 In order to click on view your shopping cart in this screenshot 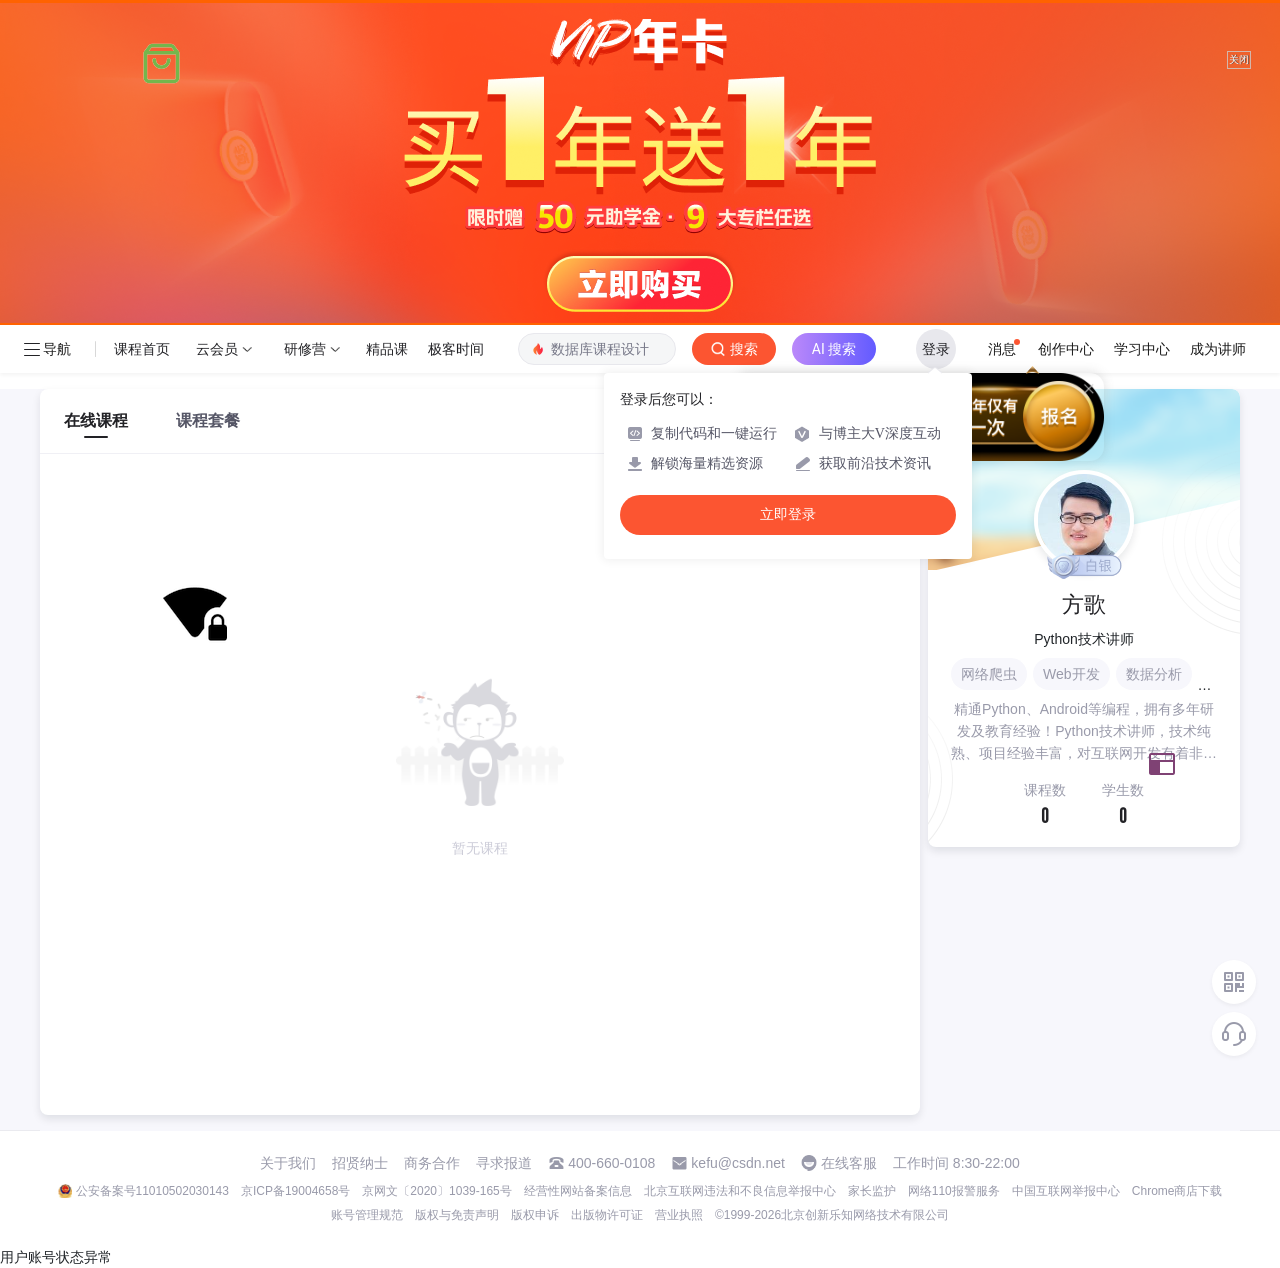, I will do `click(161, 63)`.